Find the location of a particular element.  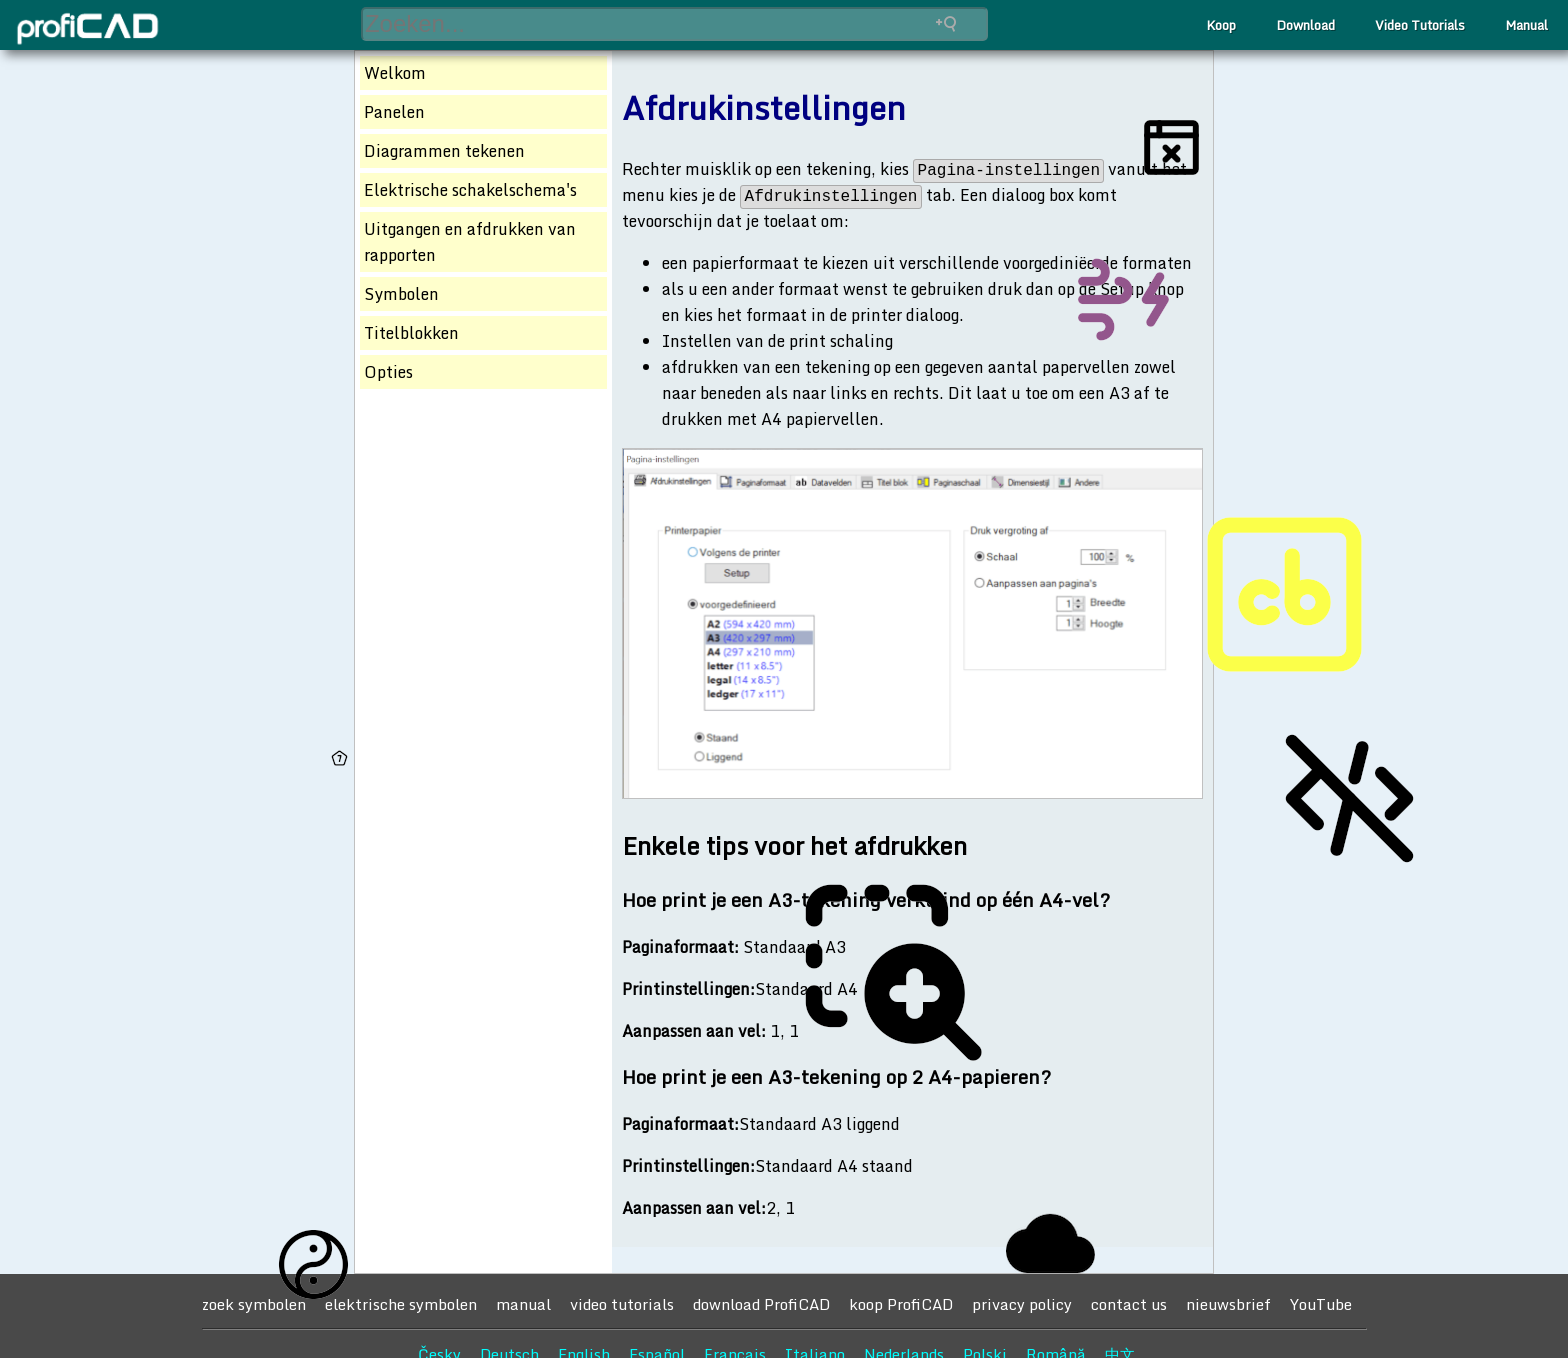

visit crunchbase company profile is located at coordinates (1284, 594).